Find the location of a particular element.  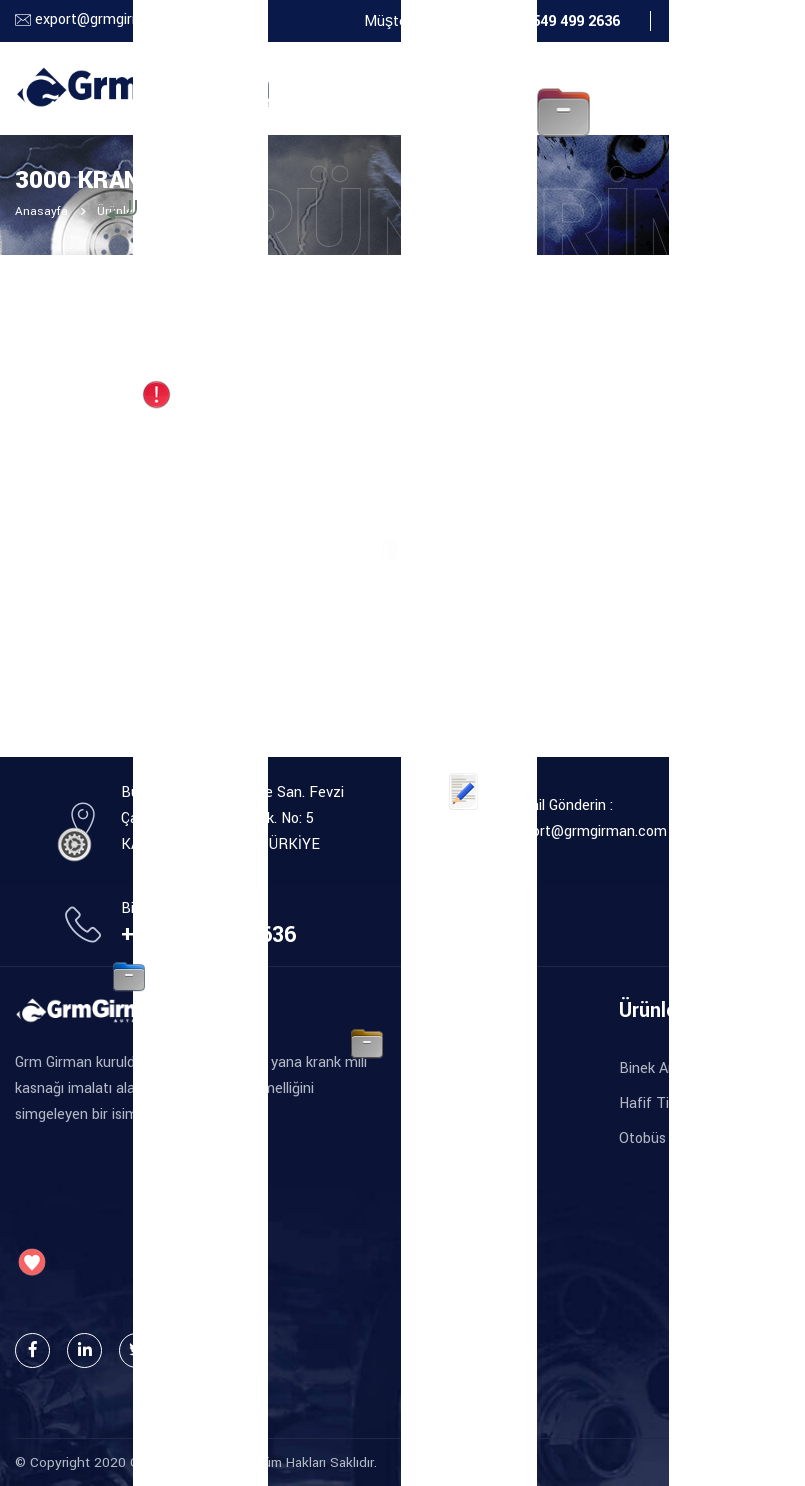

open the file manager application is located at coordinates (563, 112).